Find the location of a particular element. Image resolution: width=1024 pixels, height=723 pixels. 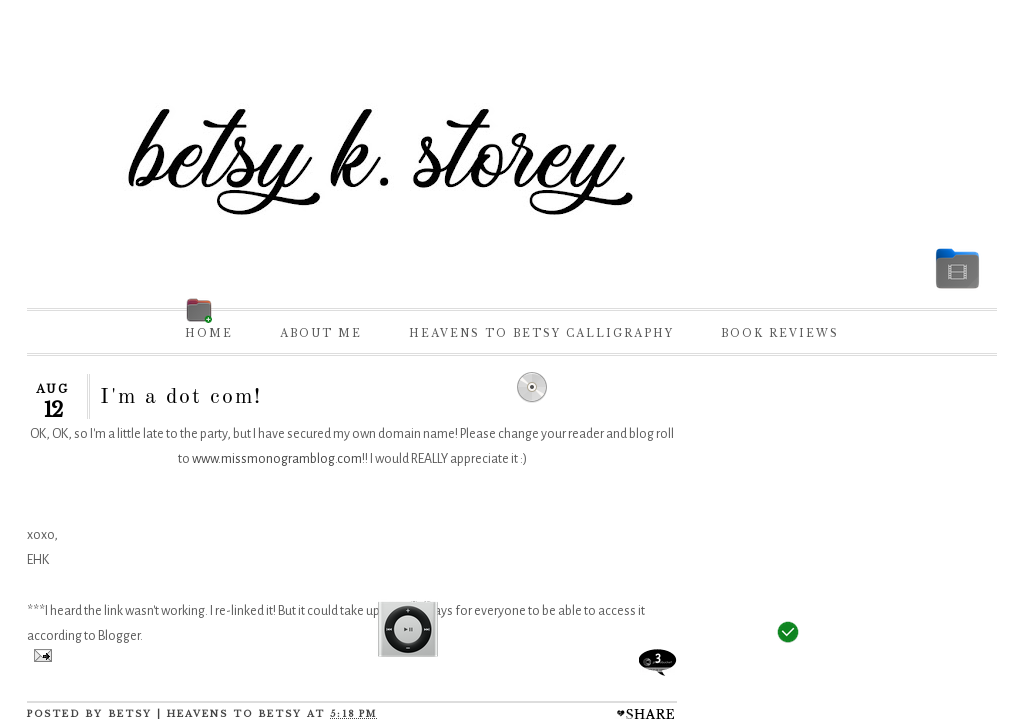

indicates file has been successfully synced is located at coordinates (788, 632).